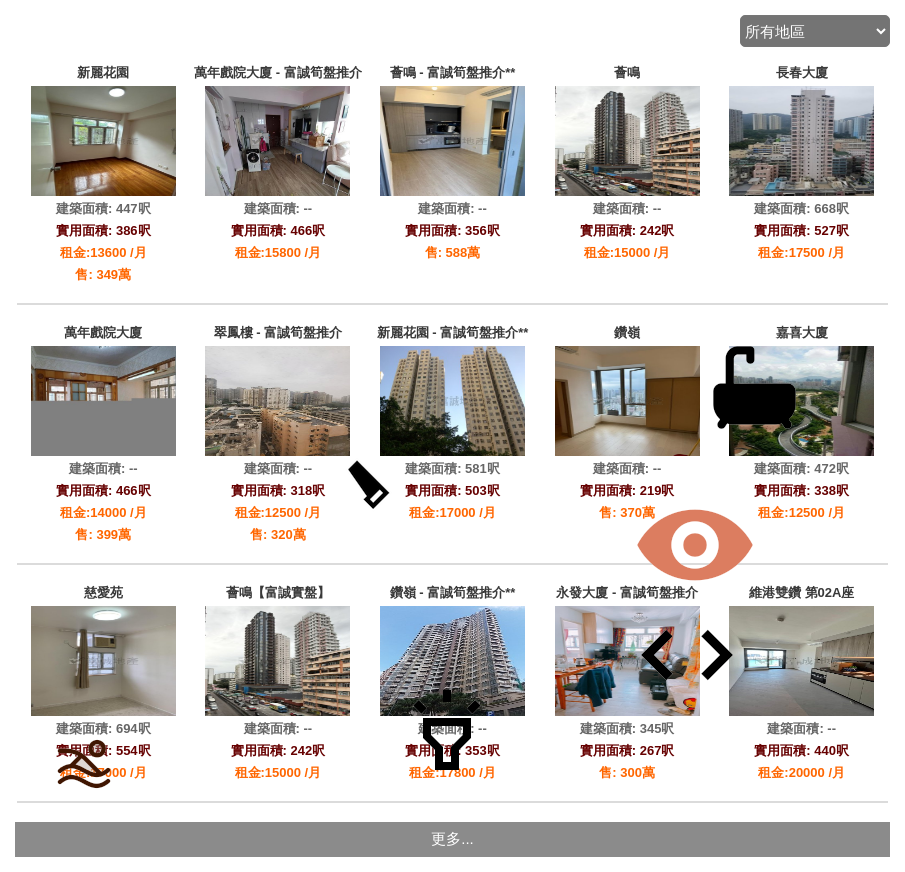 The height and width of the screenshot is (872, 905). What do you see at coordinates (687, 655) in the screenshot?
I see `view or edit source code` at bounding box center [687, 655].